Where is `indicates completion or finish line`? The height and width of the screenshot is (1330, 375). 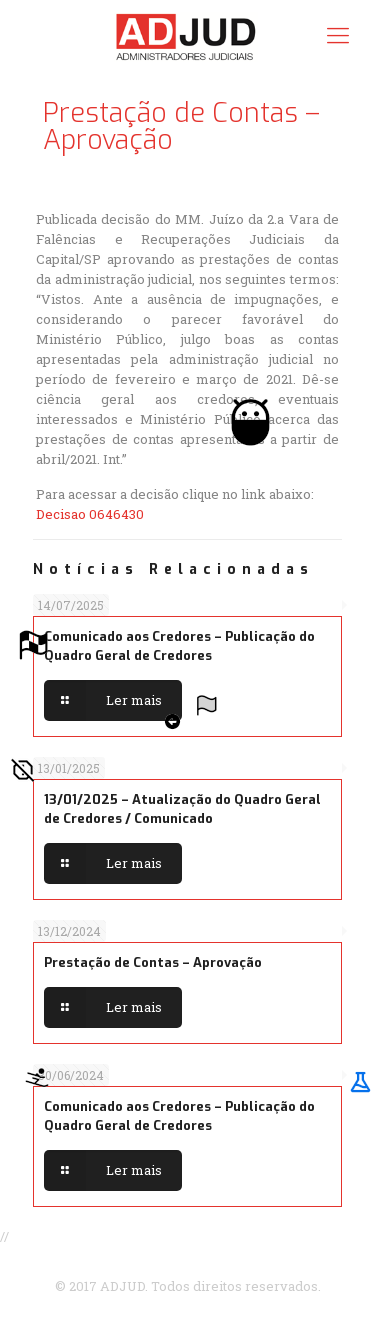 indicates completion or finish line is located at coordinates (32, 644).